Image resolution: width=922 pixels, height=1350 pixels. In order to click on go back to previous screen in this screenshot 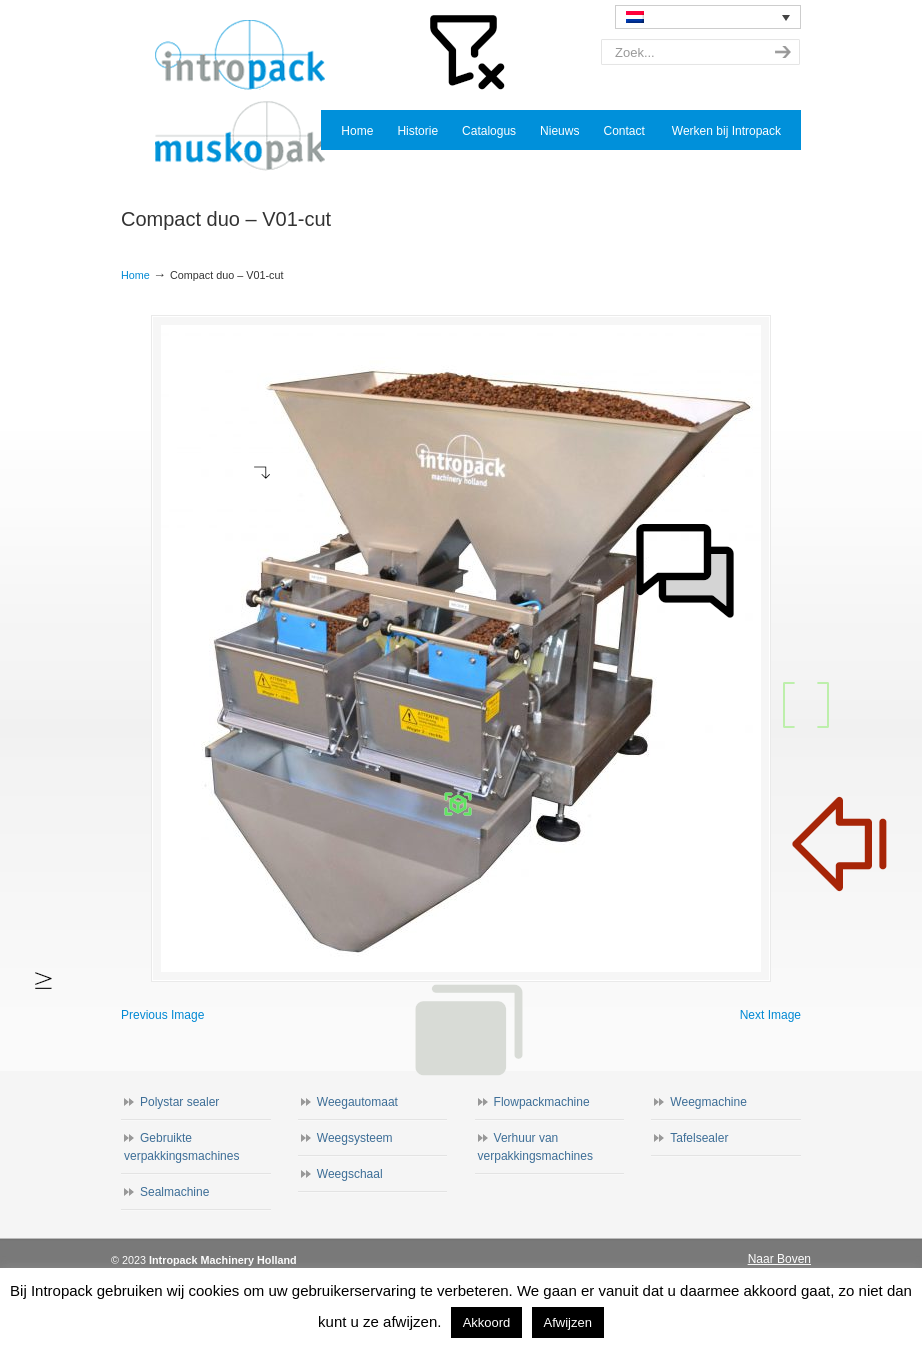, I will do `click(843, 844)`.